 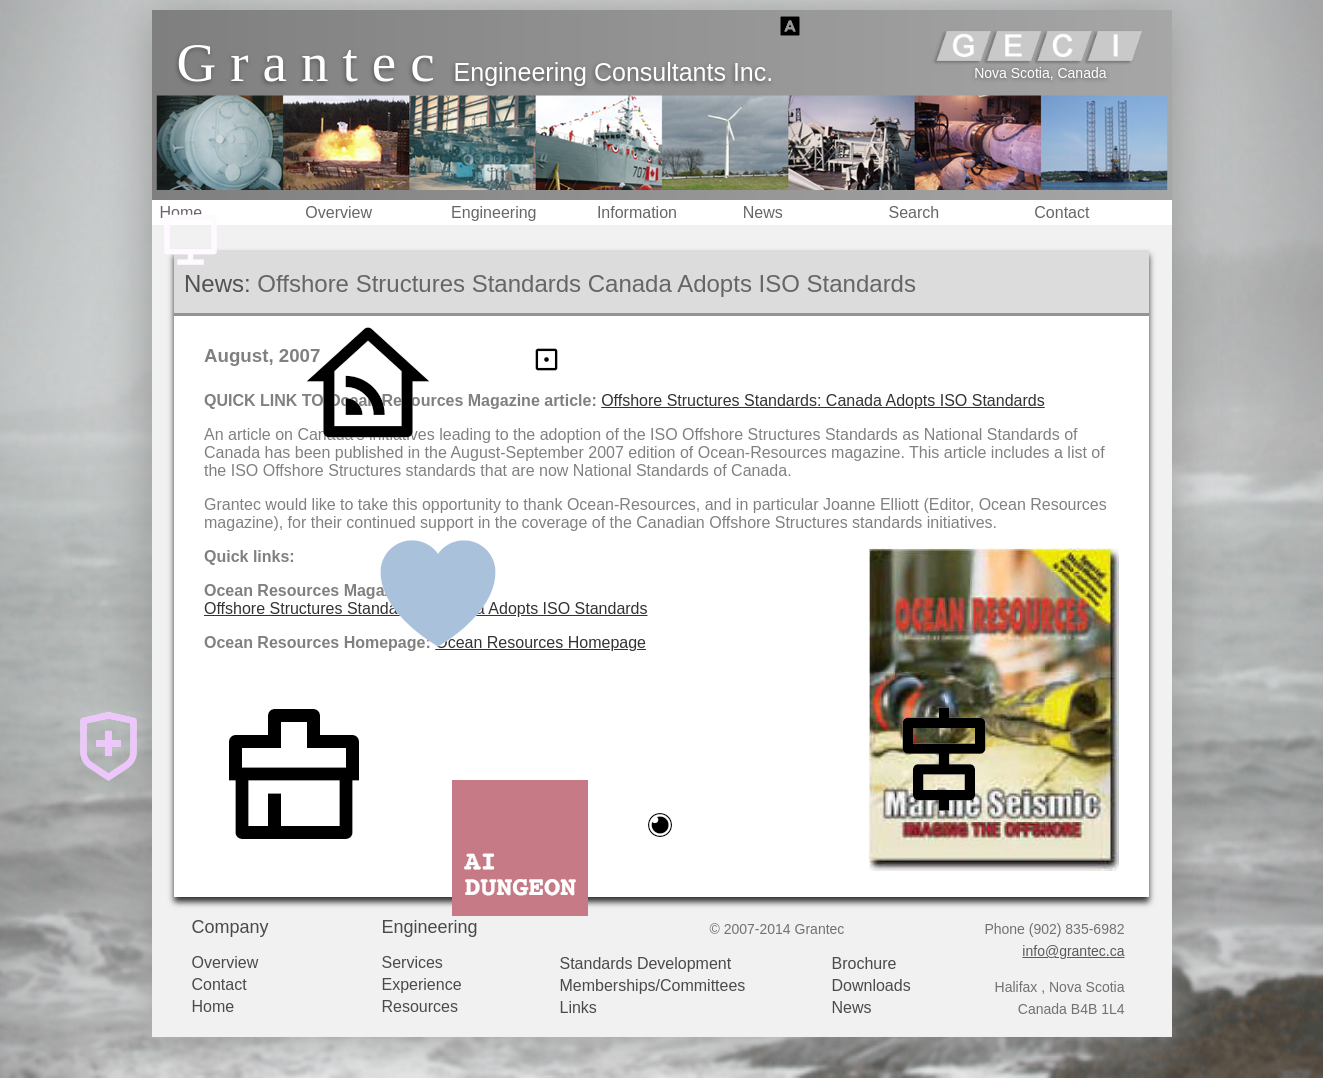 What do you see at coordinates (368, 387) in the screenshot?
I see `access home network settings` at bounding box center [368, 387].